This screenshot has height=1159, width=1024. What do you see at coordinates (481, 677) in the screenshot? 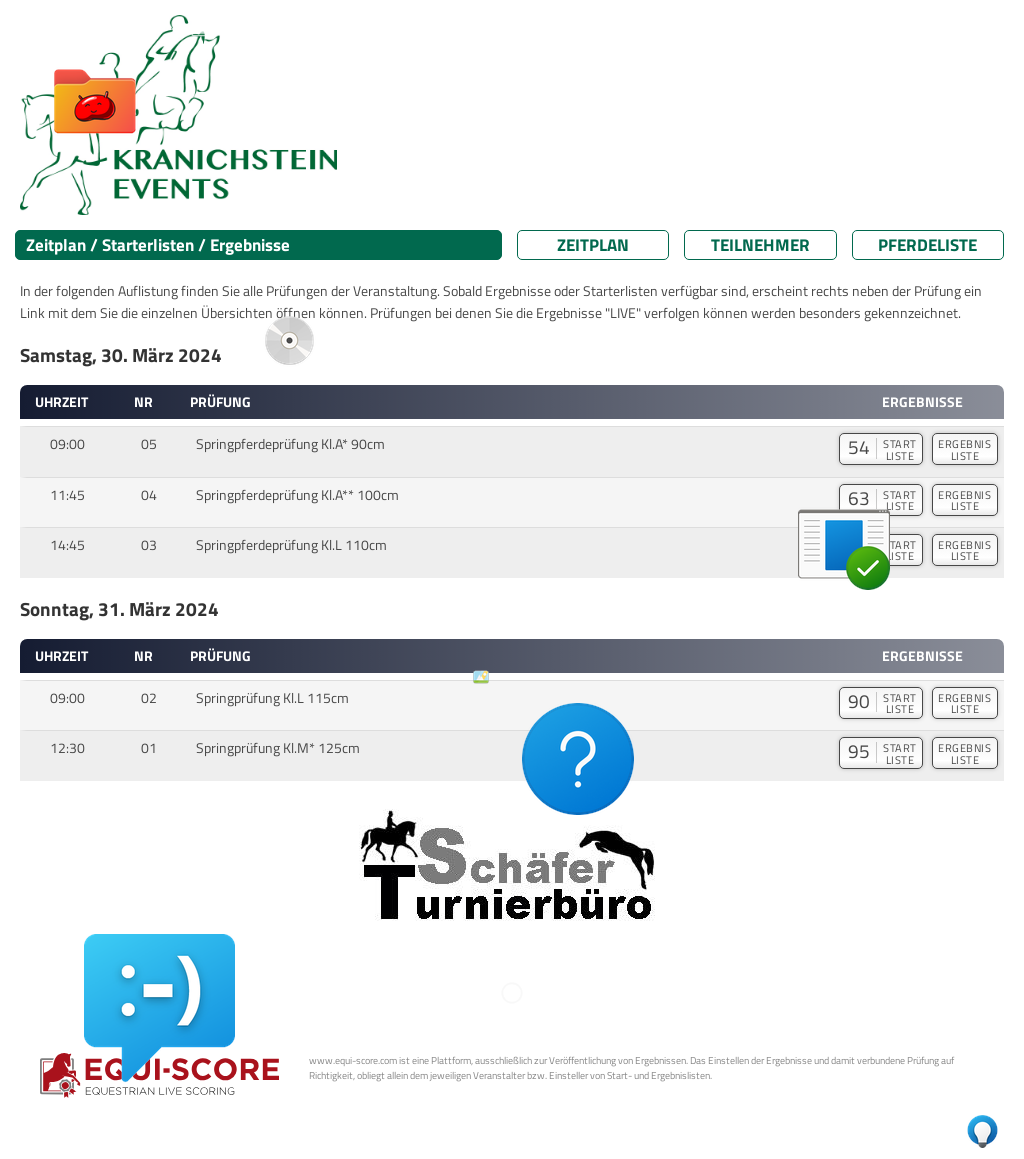
I see `open graphics or image editing applications` at bounding box center [481, 677].